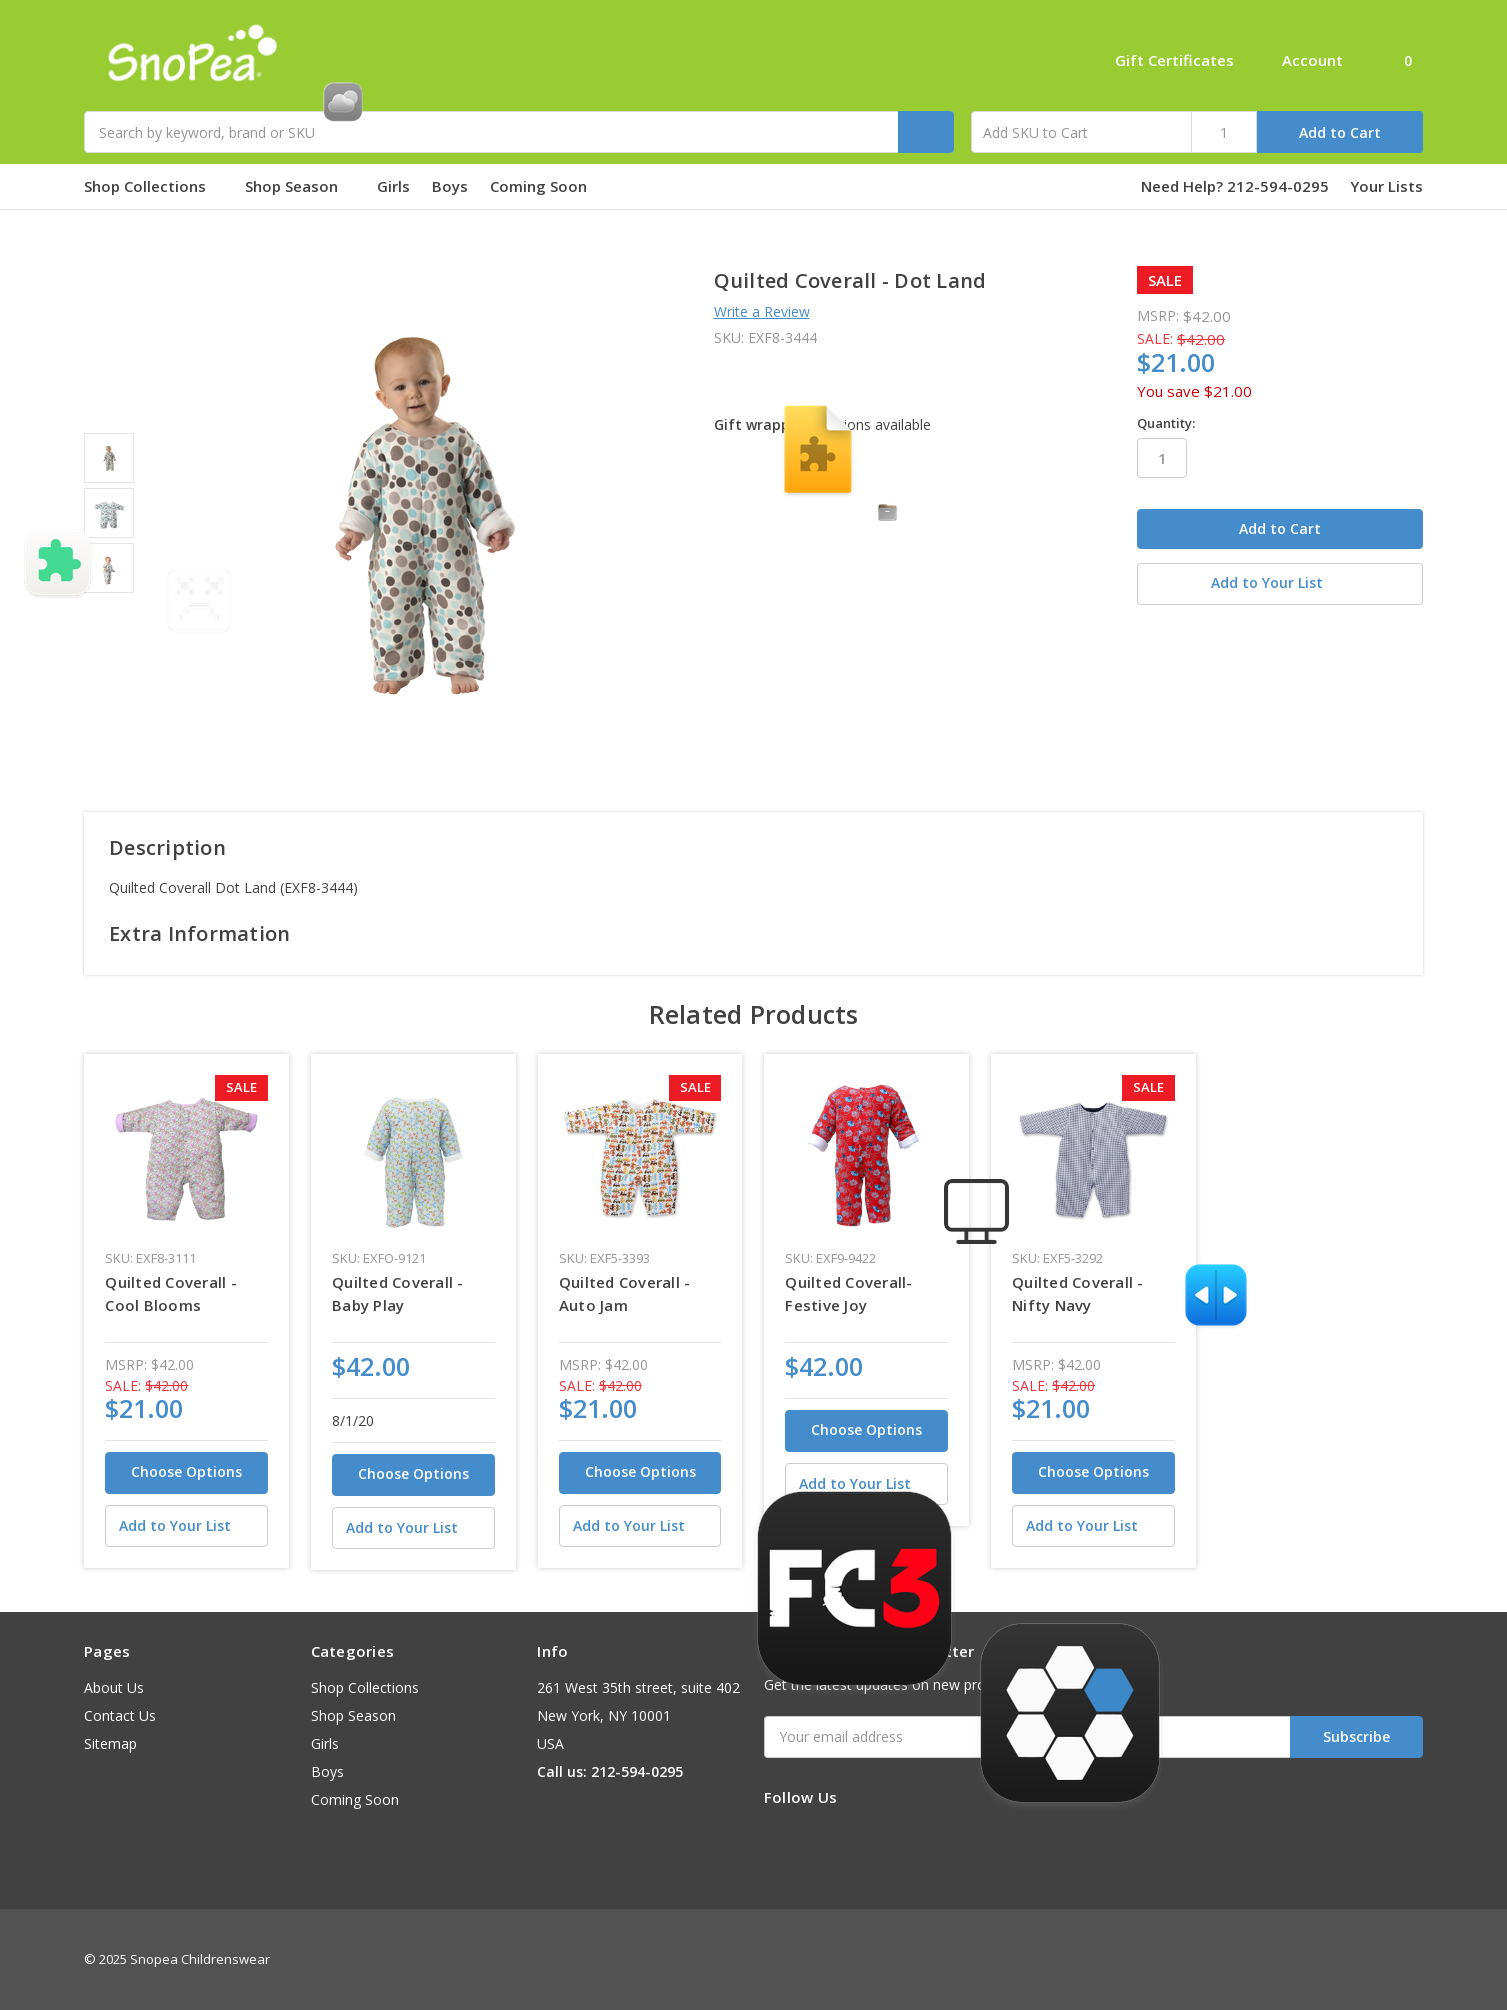 This screenshot has height=2010, width=1507. Describe the element at coordinates (818, 451) in the screenshot. I see `a plugin-generated file type` at that location.